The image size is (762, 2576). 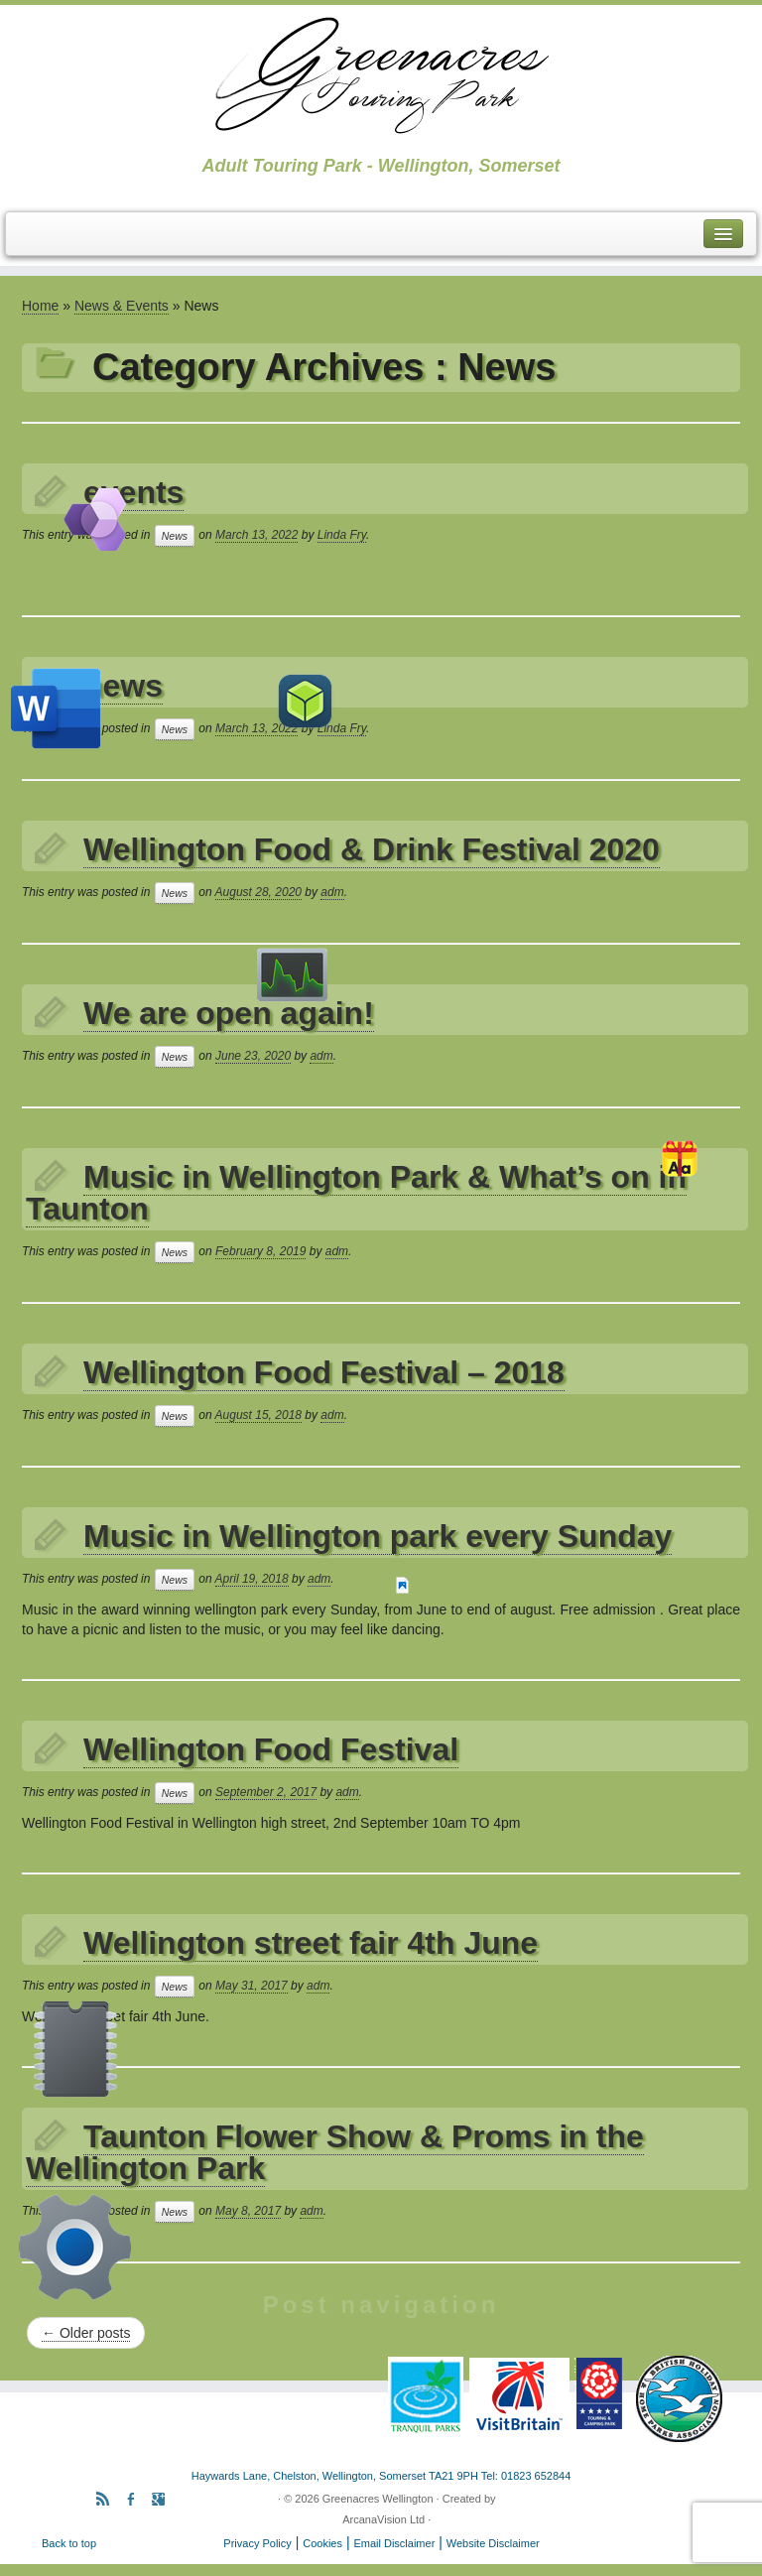 What do you see at coordinates (57, 708) in the screenshot?
I see `open Microsoft Word application` at bounding box center [57, 708].